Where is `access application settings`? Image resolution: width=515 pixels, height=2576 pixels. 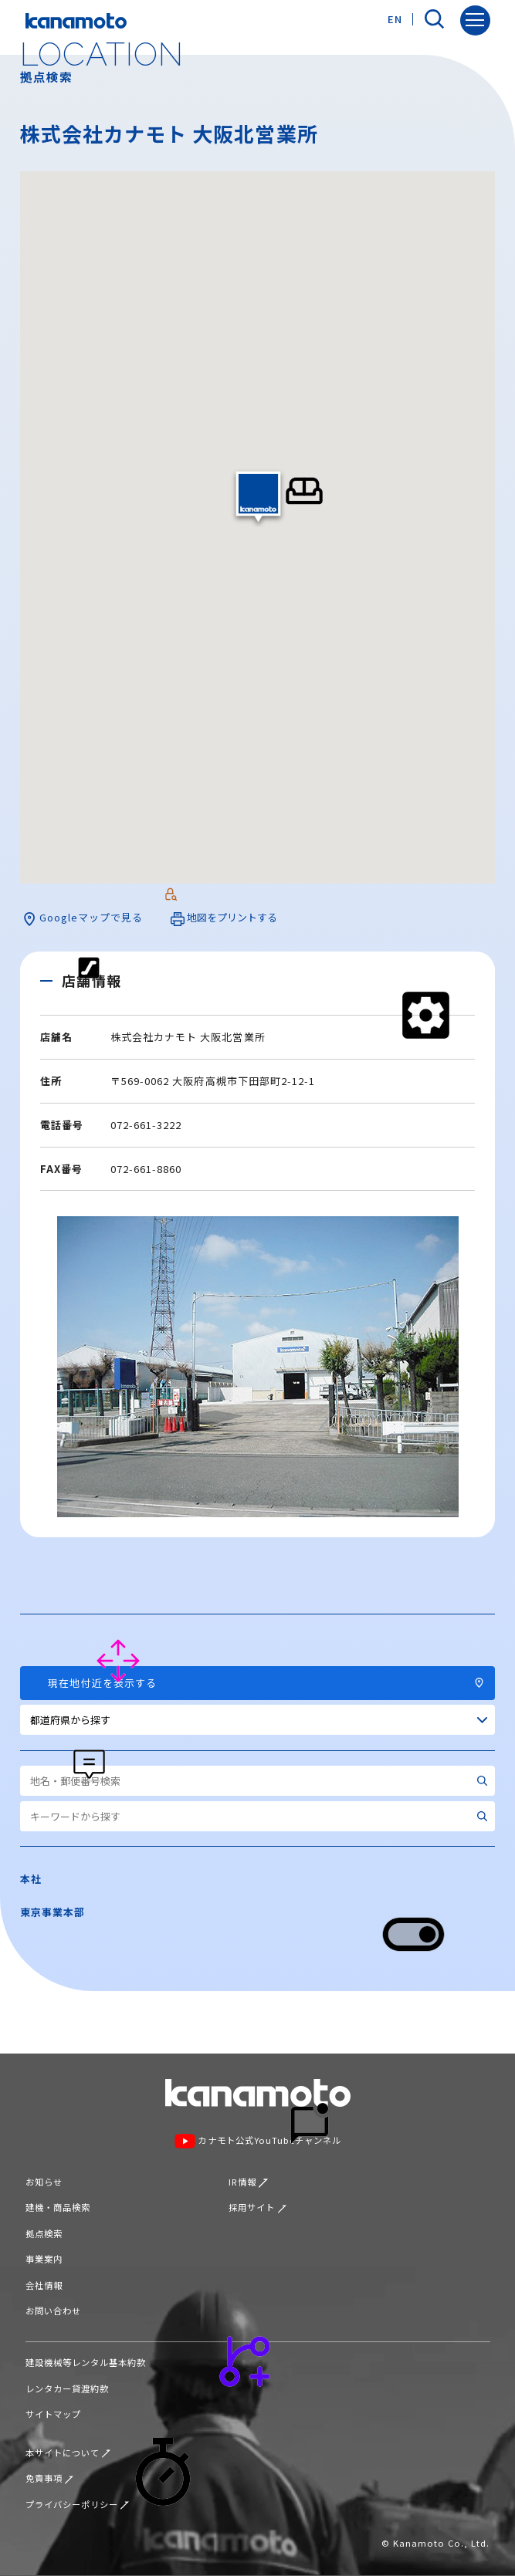
access application settings is located at coordinates (425, 1015).